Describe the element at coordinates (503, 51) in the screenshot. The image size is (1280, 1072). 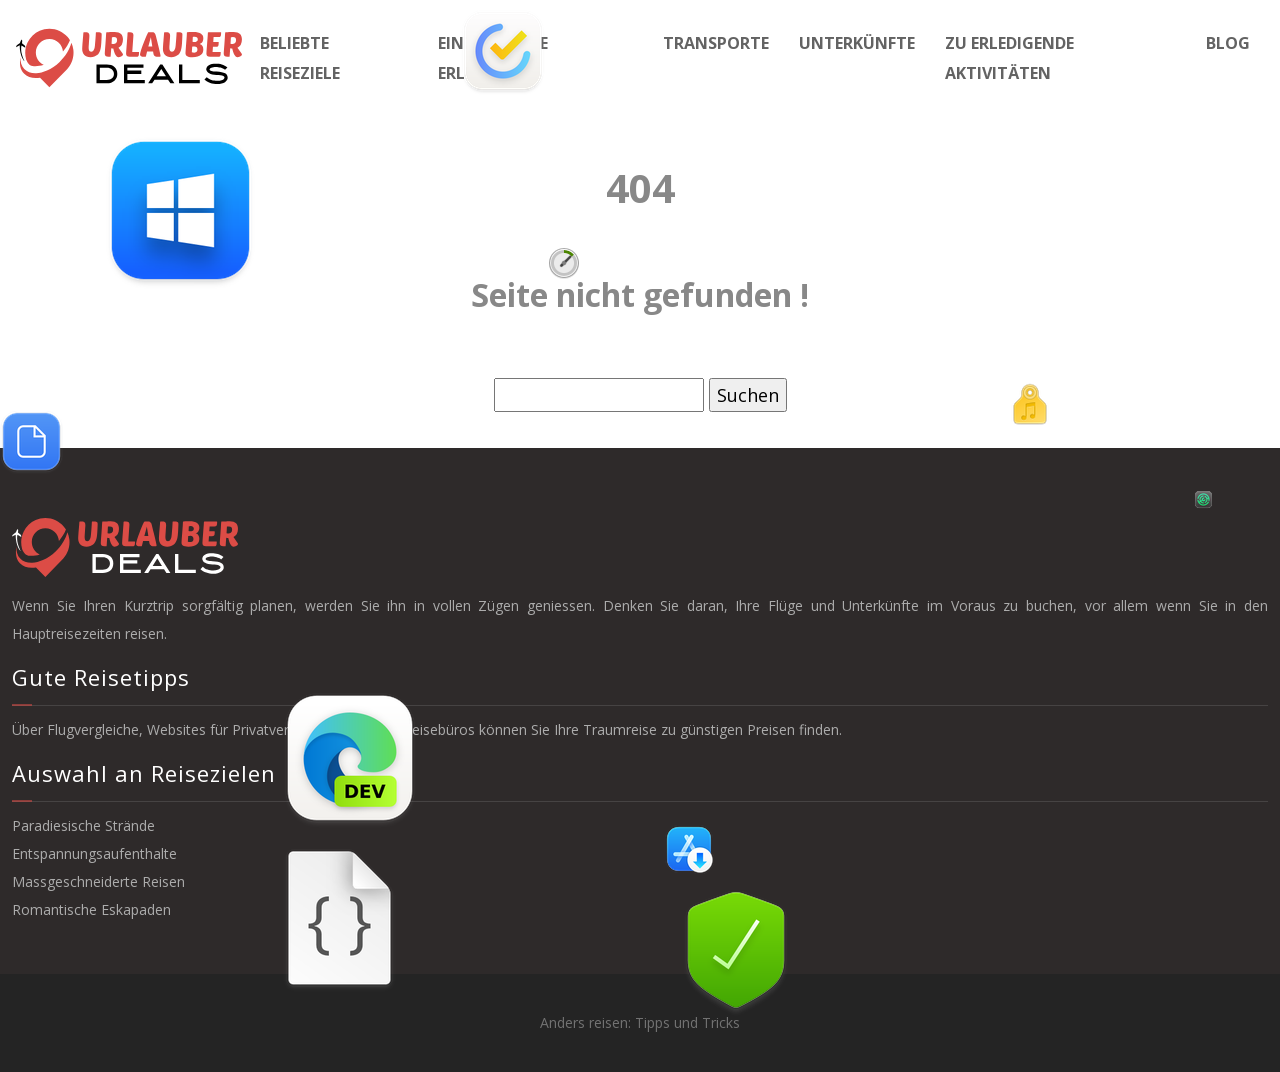
I see `open ticktick task manager app` at that location.